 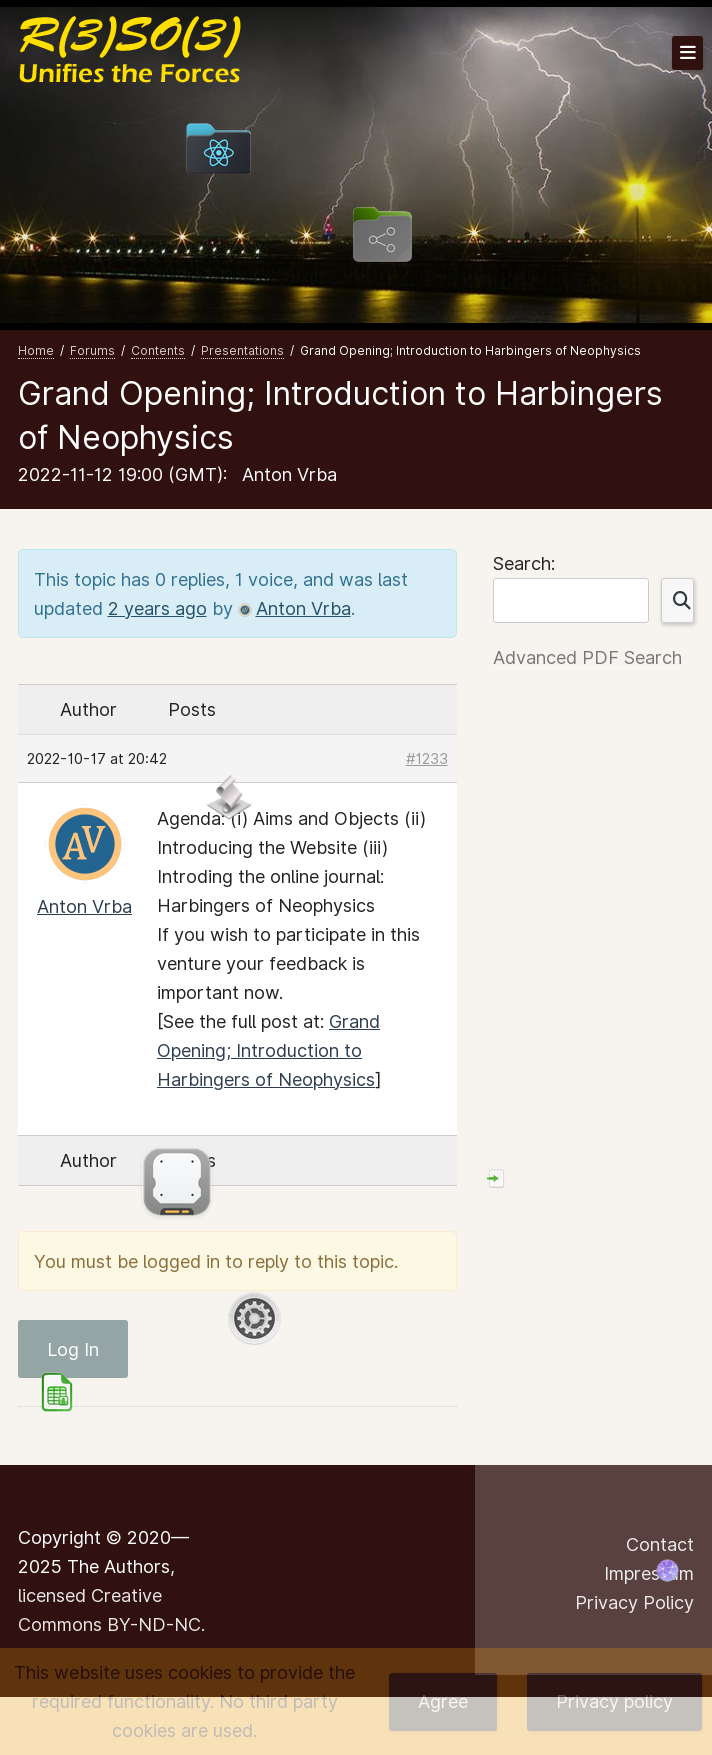 I want to click on open system settings, so click(x=254, y=1318).